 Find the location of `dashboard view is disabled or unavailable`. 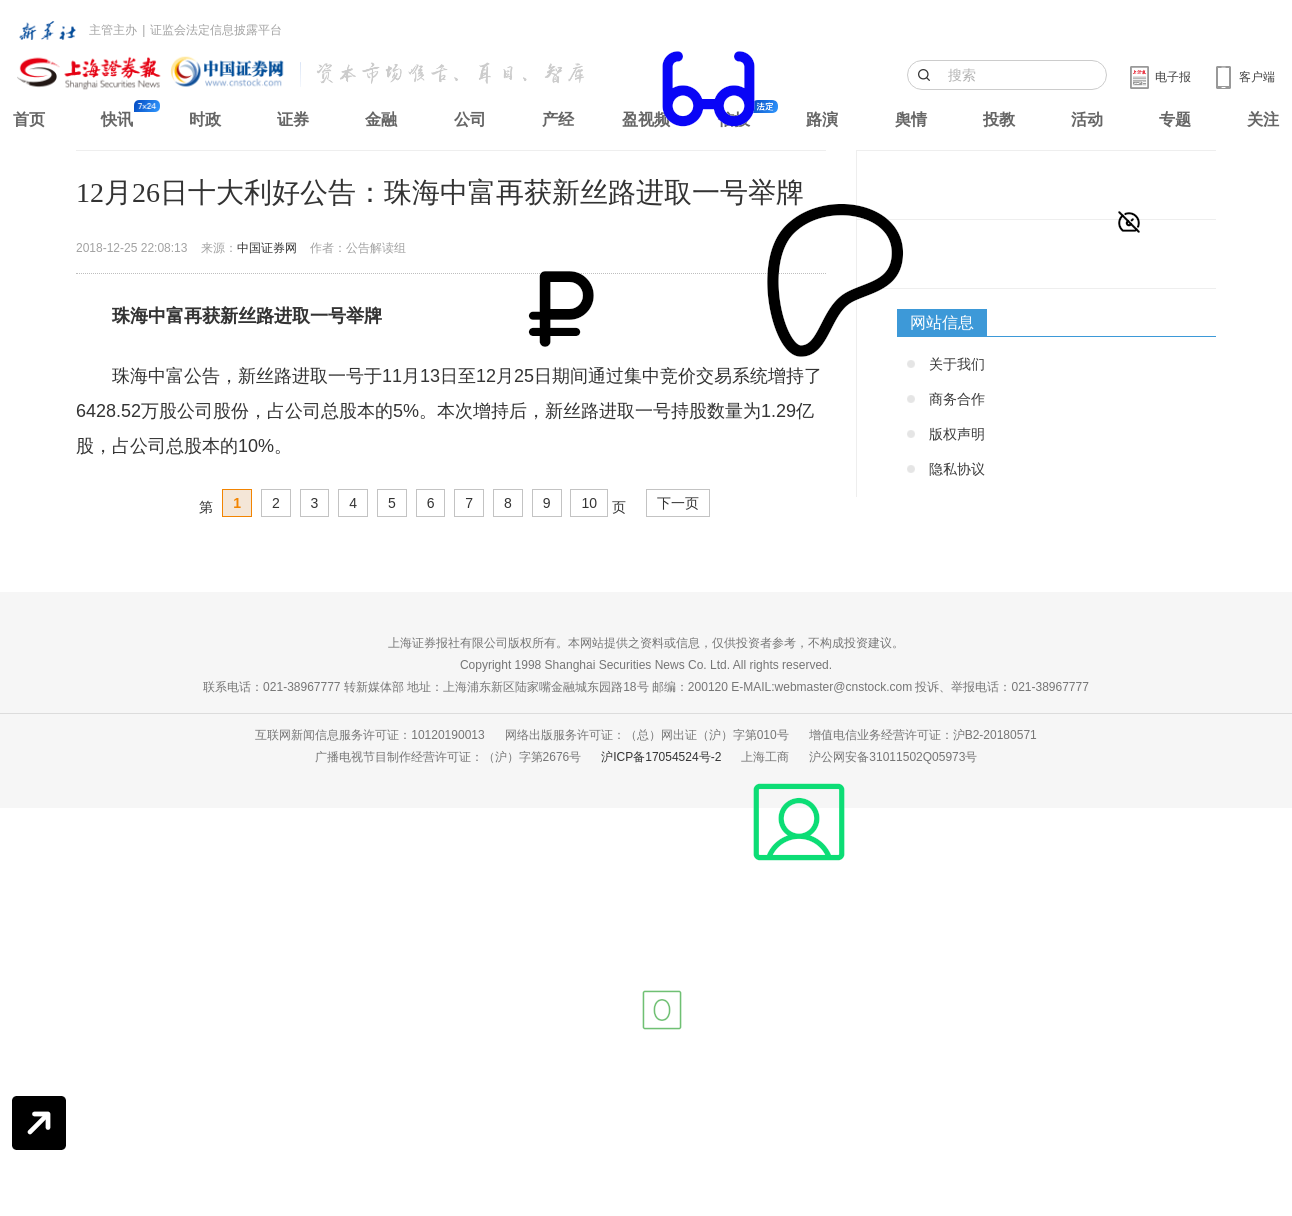

dashboard view is disabled or unavailable is located at coordinates (1129, 222).